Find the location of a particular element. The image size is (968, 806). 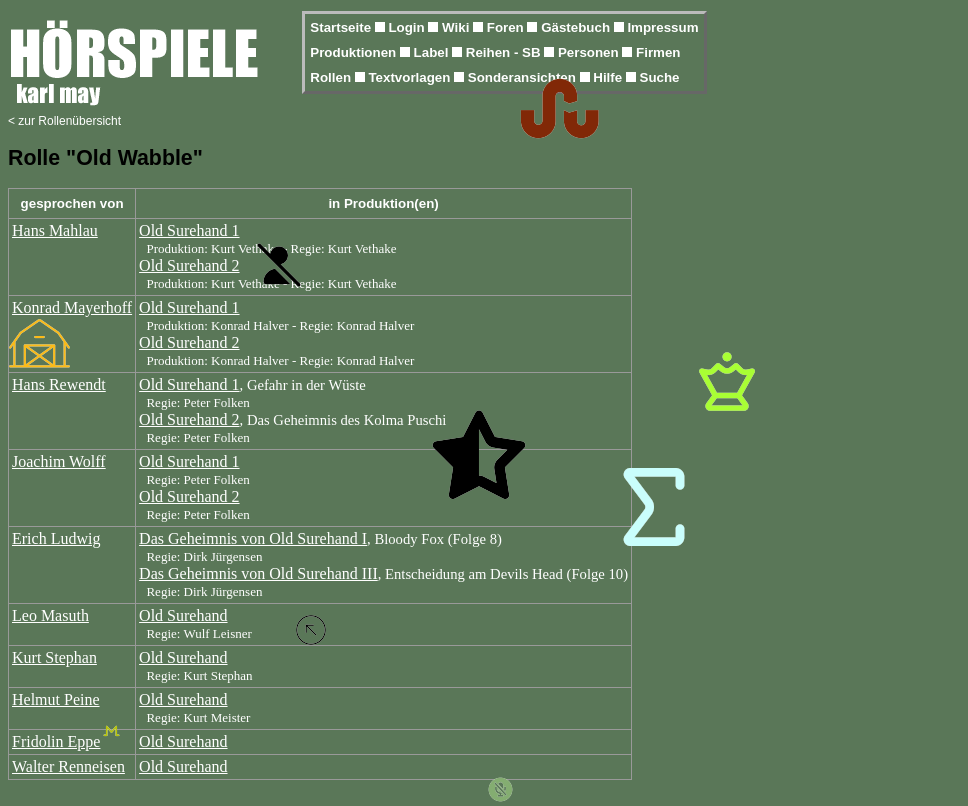

block or remove a user is located at coordinates (279, 265).